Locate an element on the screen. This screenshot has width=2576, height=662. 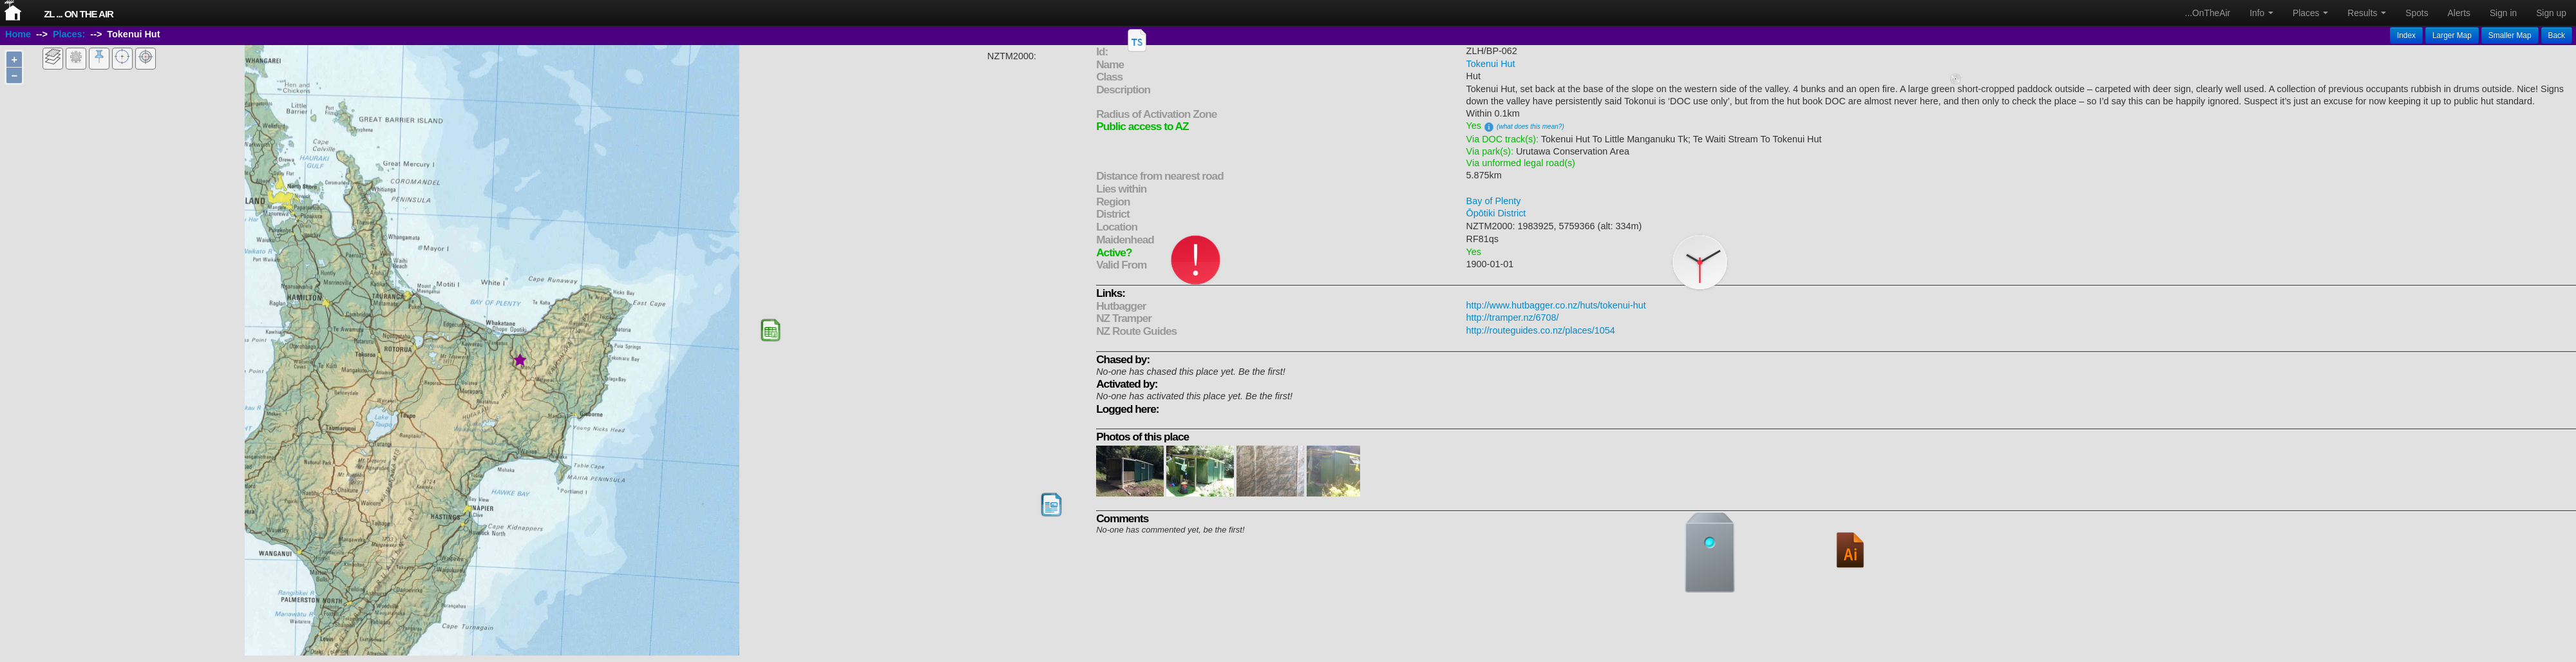
access cd/dvd drive is located at coordinates (1955, 79).